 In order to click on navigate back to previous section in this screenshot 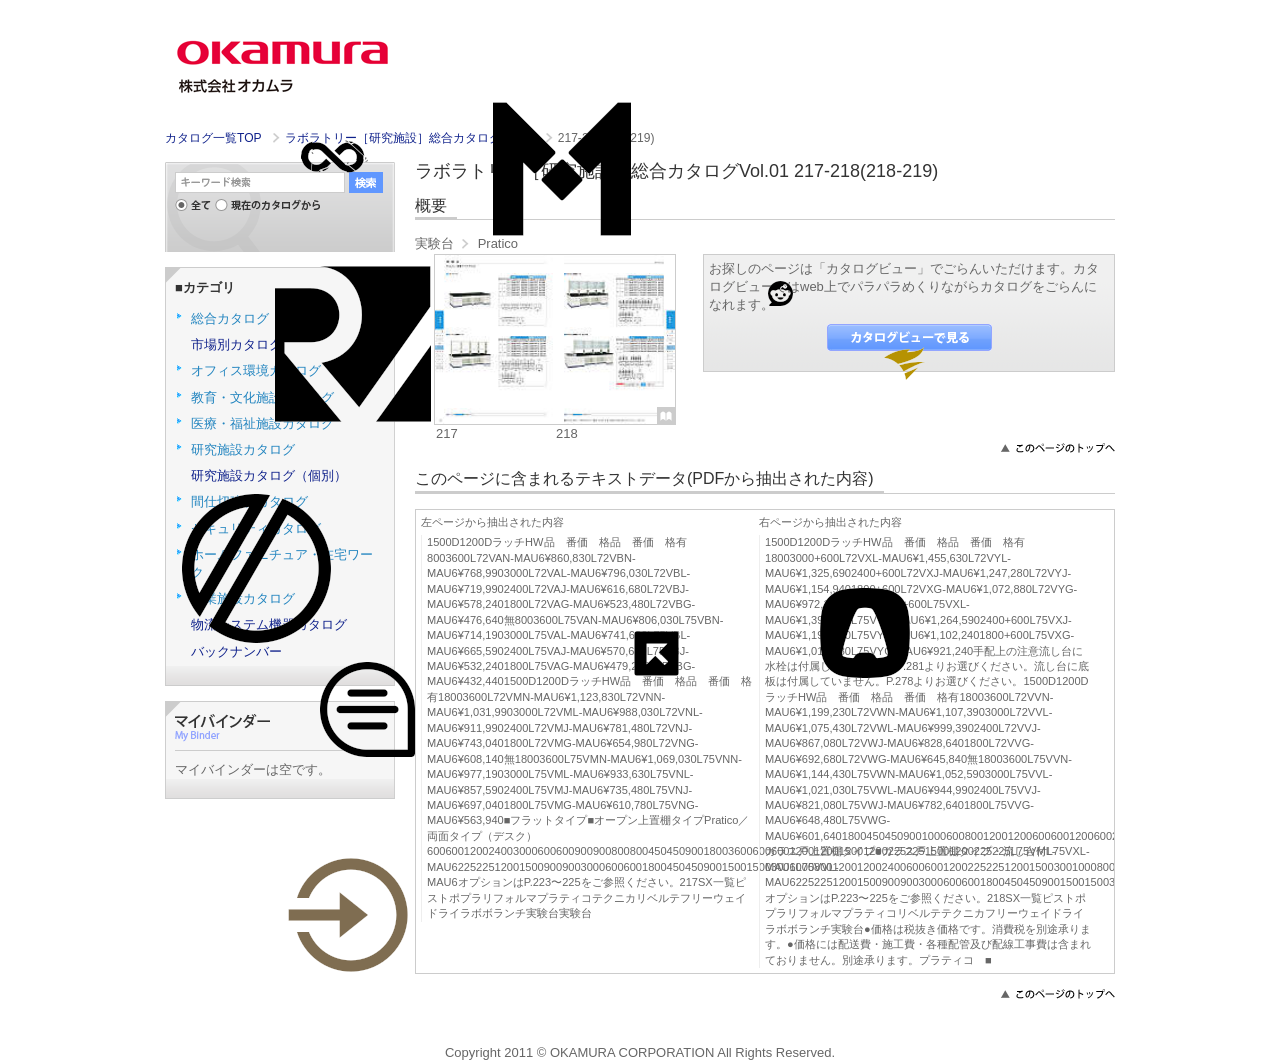, I will do `click(656, 653)`.